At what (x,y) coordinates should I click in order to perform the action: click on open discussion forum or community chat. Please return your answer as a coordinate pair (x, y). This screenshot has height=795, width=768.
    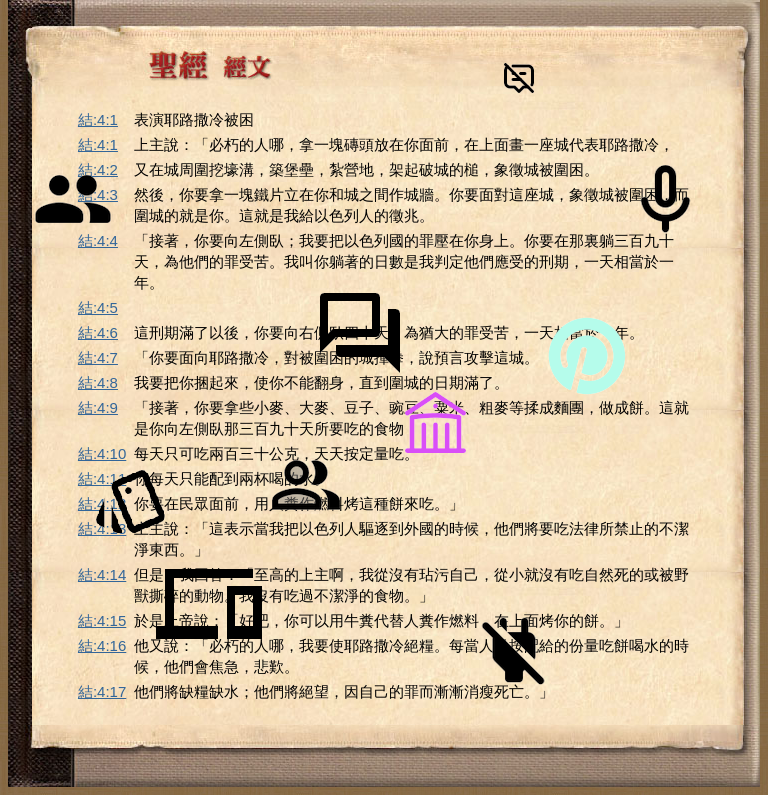
    Looking at the image, I should click on (360, 333).